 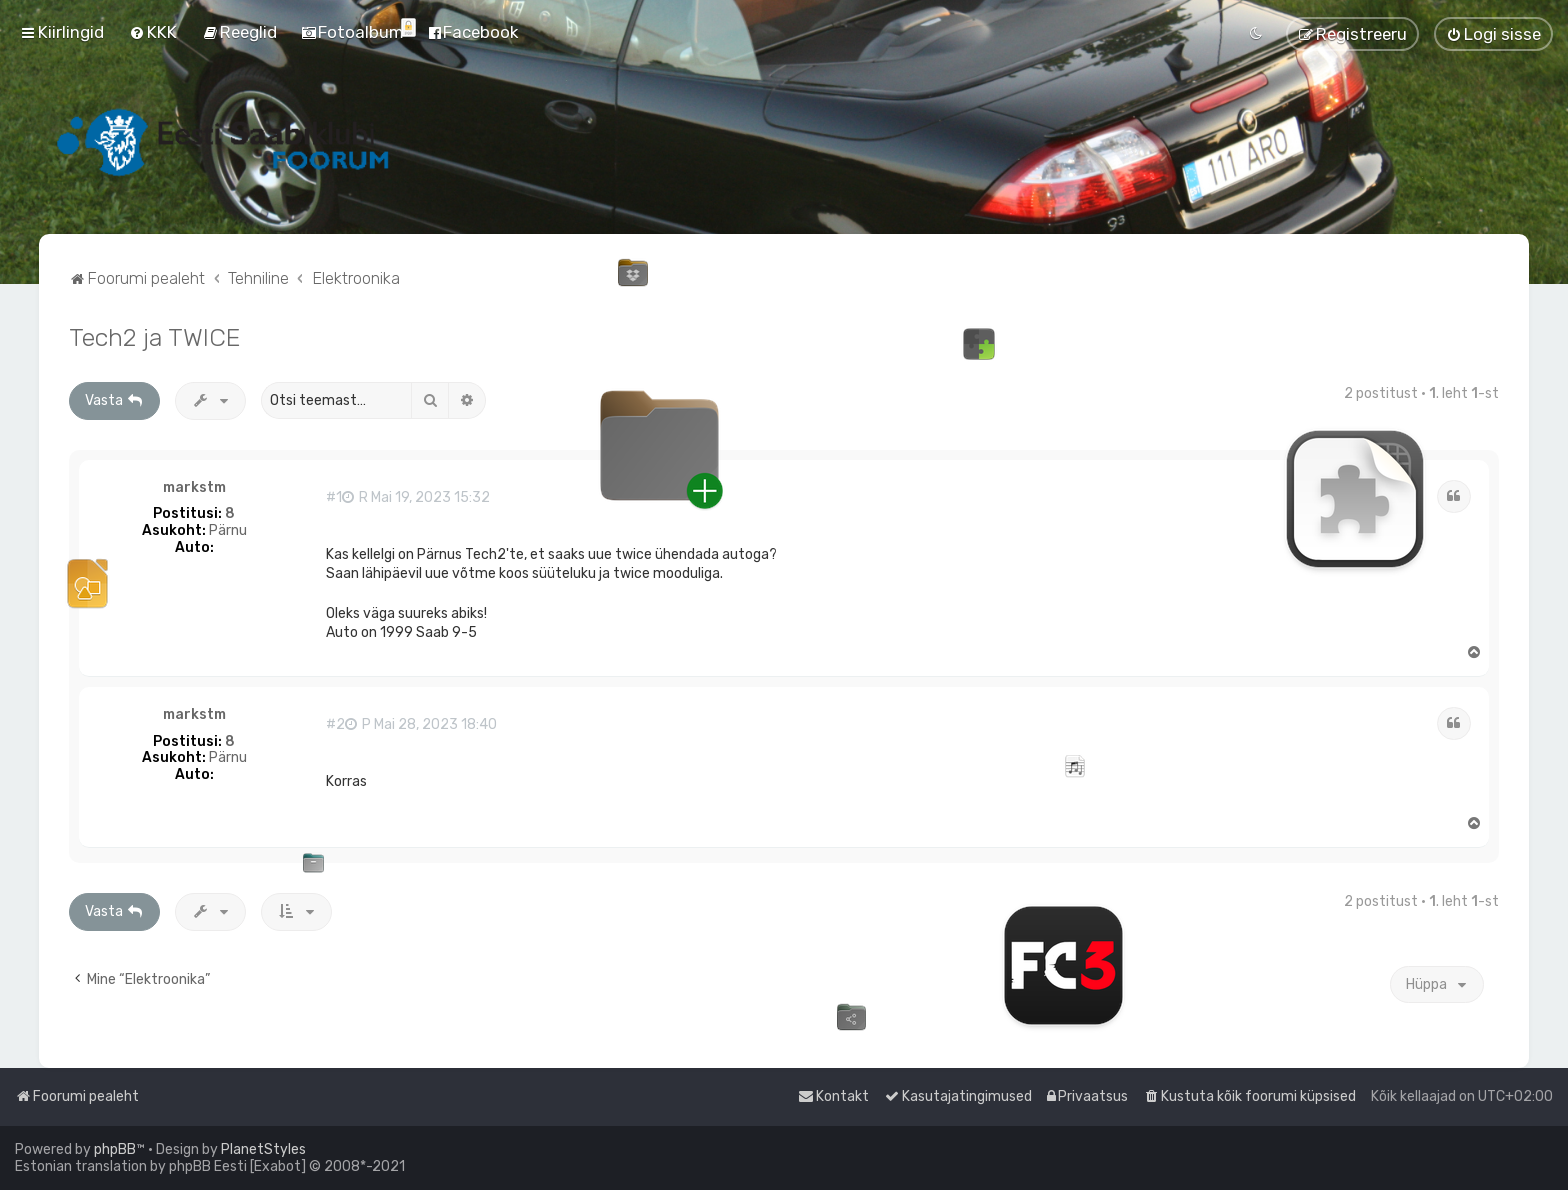 I want to click on open the file manager application, so click(x=313, y=862).